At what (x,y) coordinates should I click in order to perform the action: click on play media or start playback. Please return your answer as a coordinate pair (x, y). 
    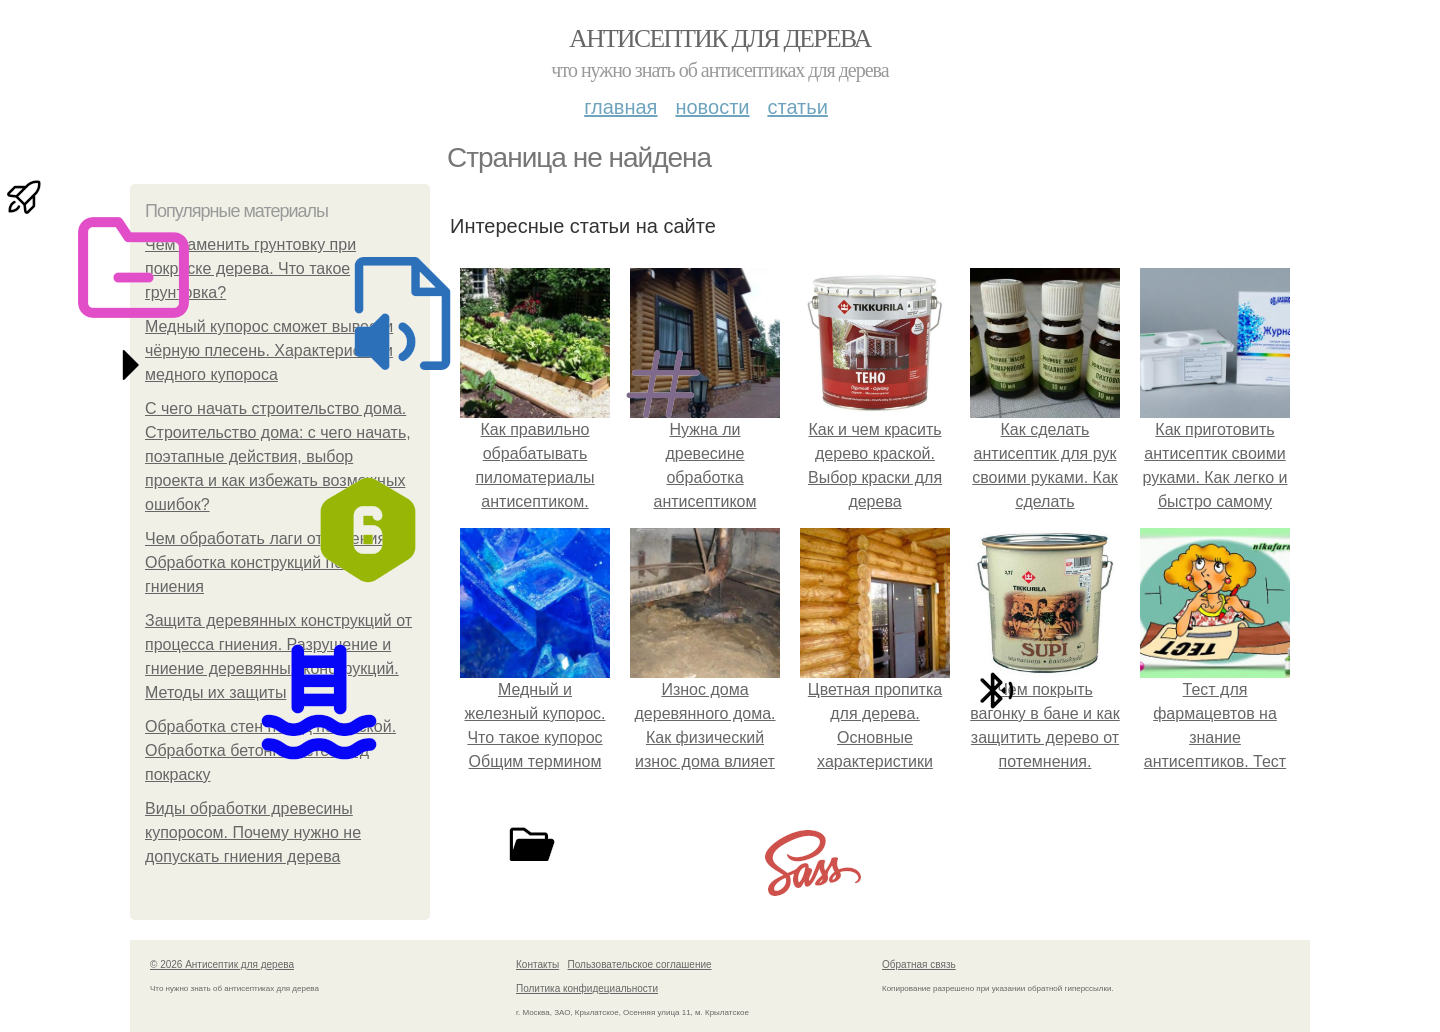
    Looking at the image, I should click on (131, 365).